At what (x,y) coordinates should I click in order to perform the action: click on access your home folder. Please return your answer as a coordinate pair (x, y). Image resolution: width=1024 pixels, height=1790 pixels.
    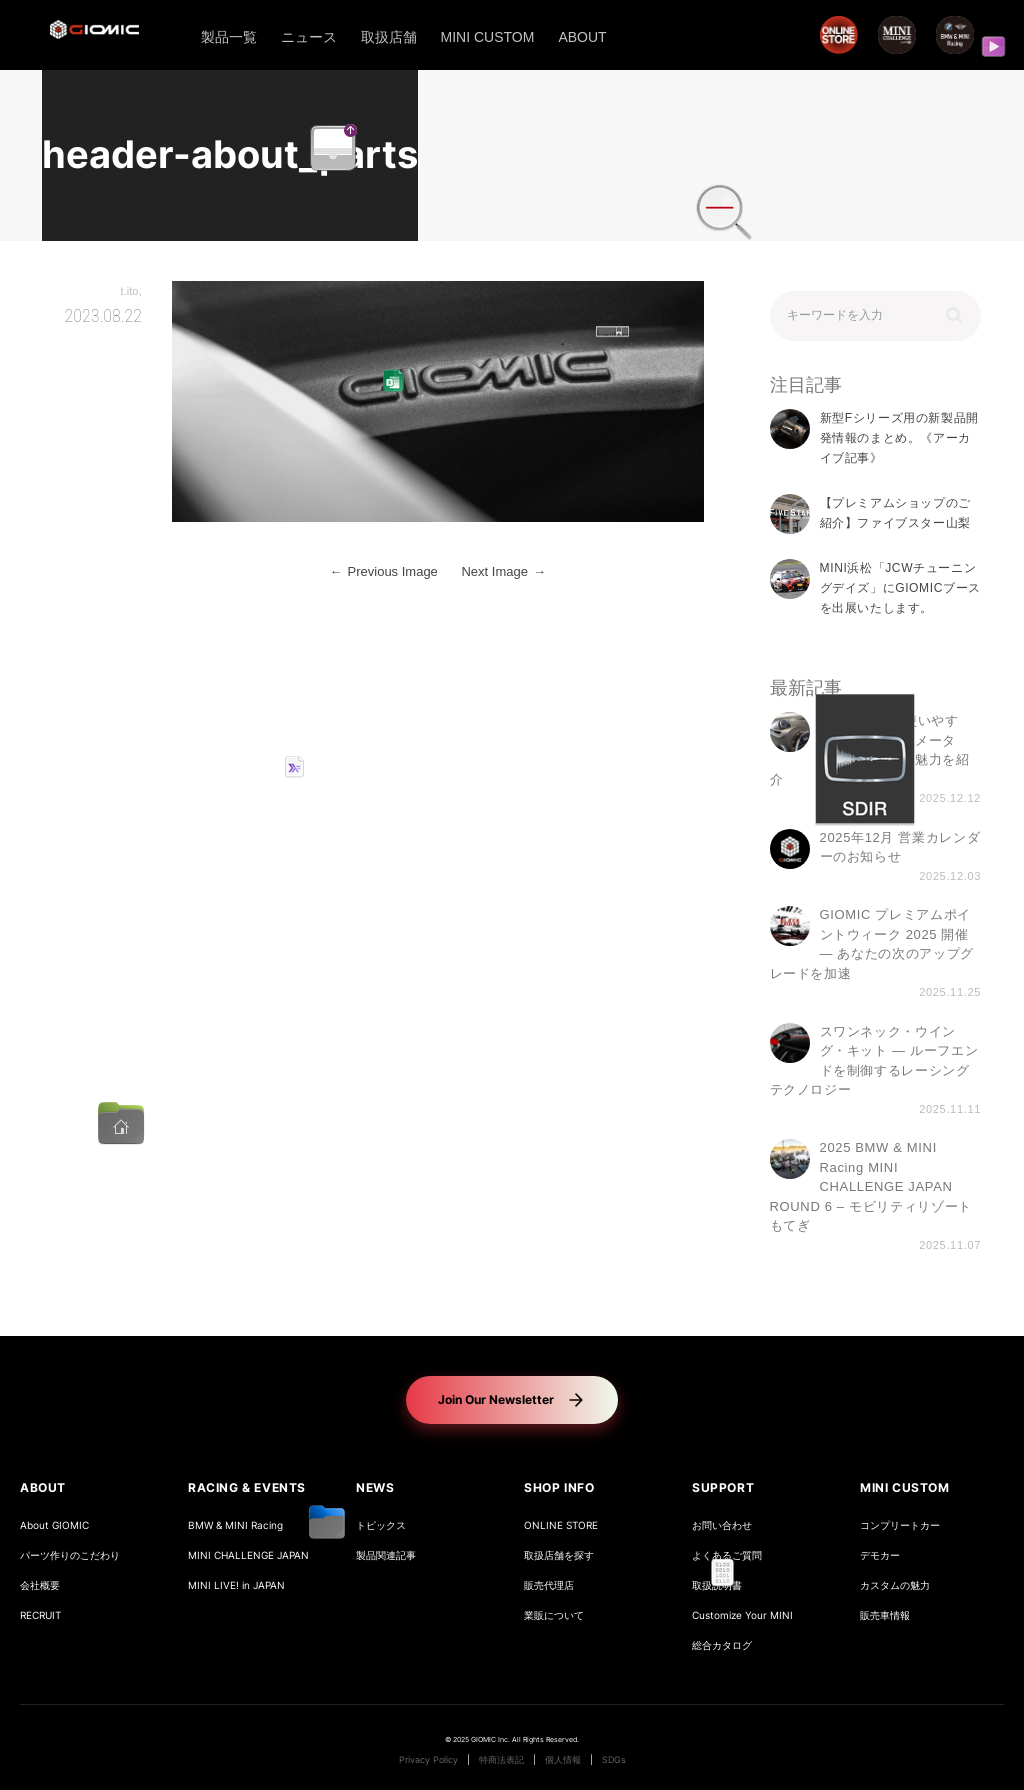
    Looking at the image, I should click on (121, 1123).